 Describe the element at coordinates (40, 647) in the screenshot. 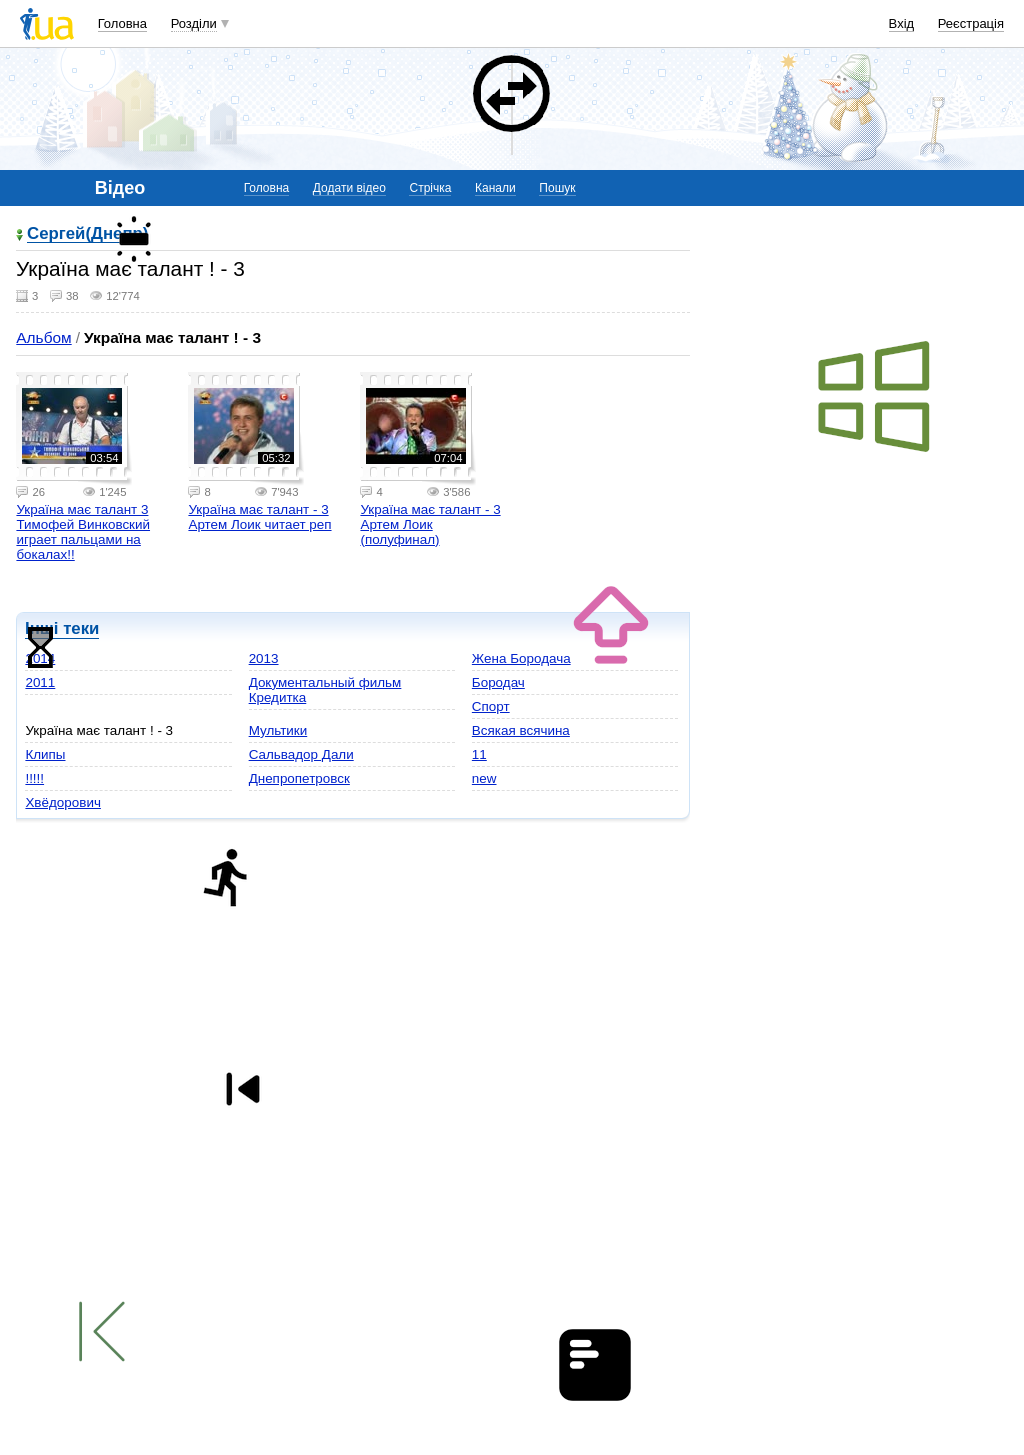

I see `indicates time remaining or process starting` at that location.